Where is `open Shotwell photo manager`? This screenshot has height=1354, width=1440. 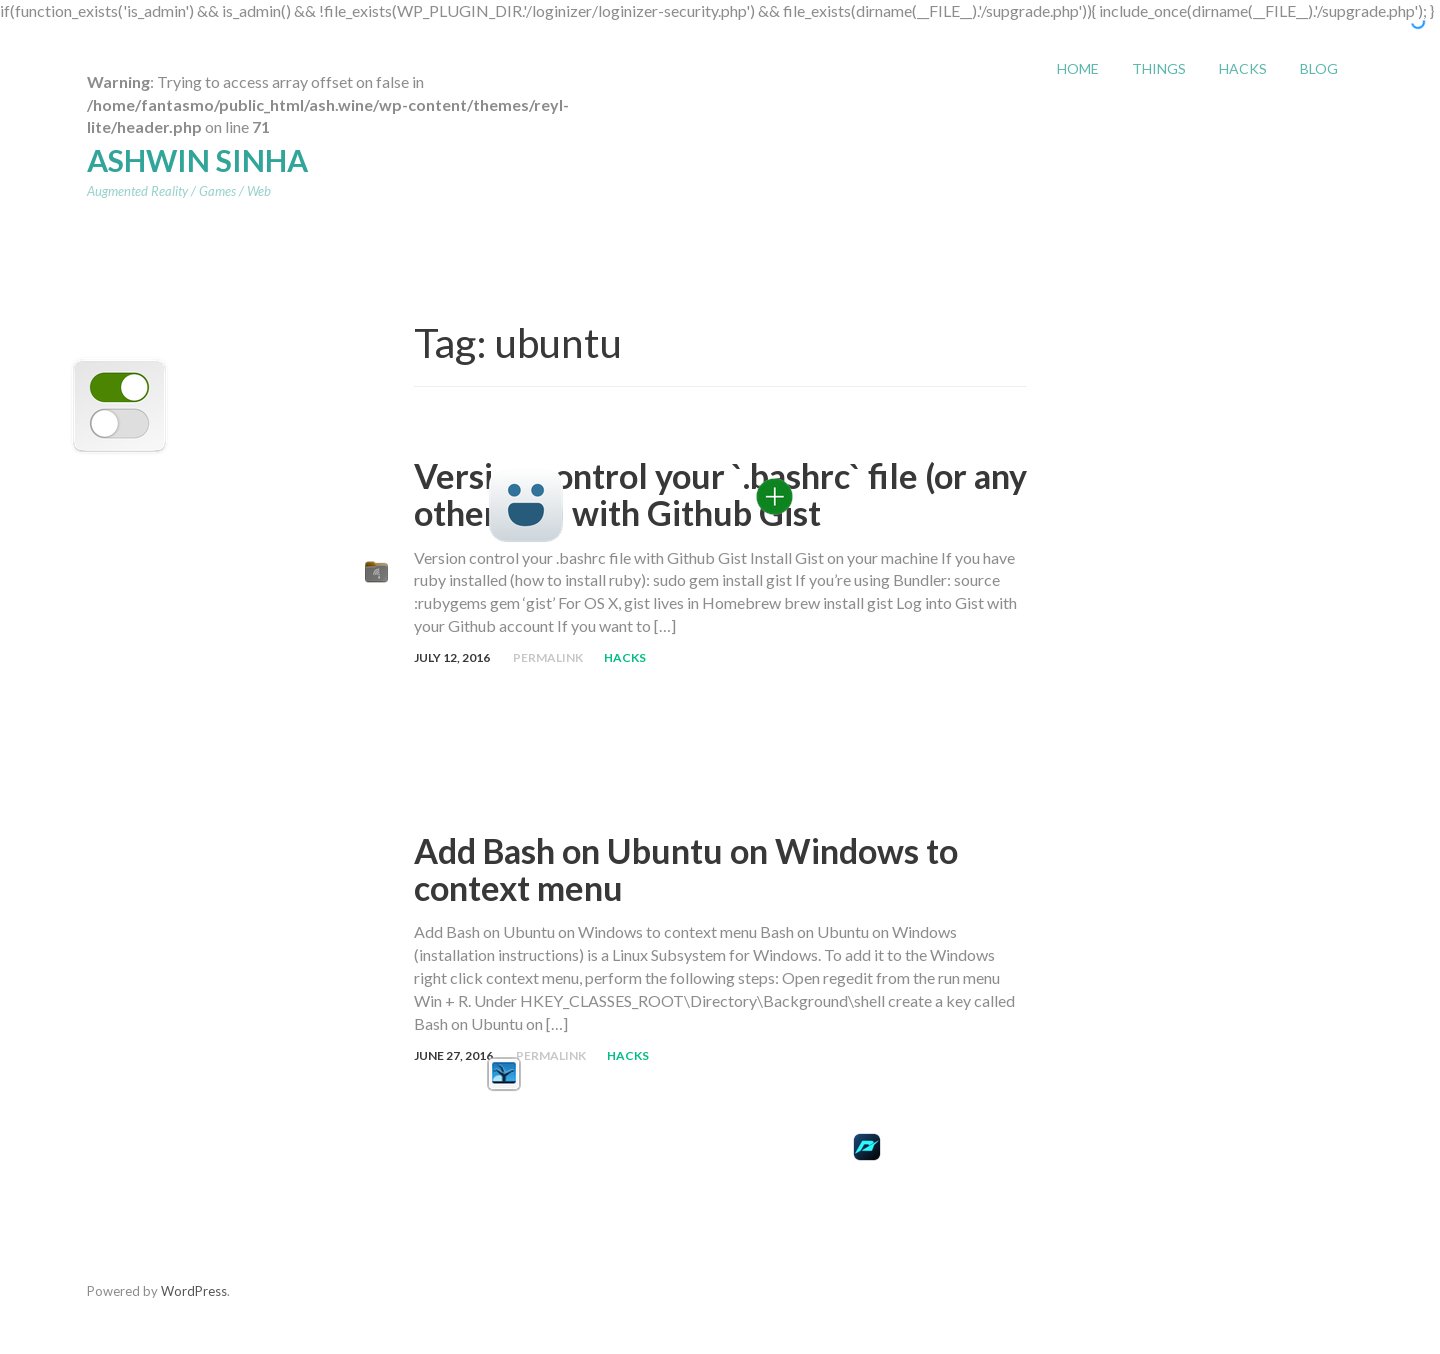 open Shotwell photo manager is located at coordinates (504, 1074).